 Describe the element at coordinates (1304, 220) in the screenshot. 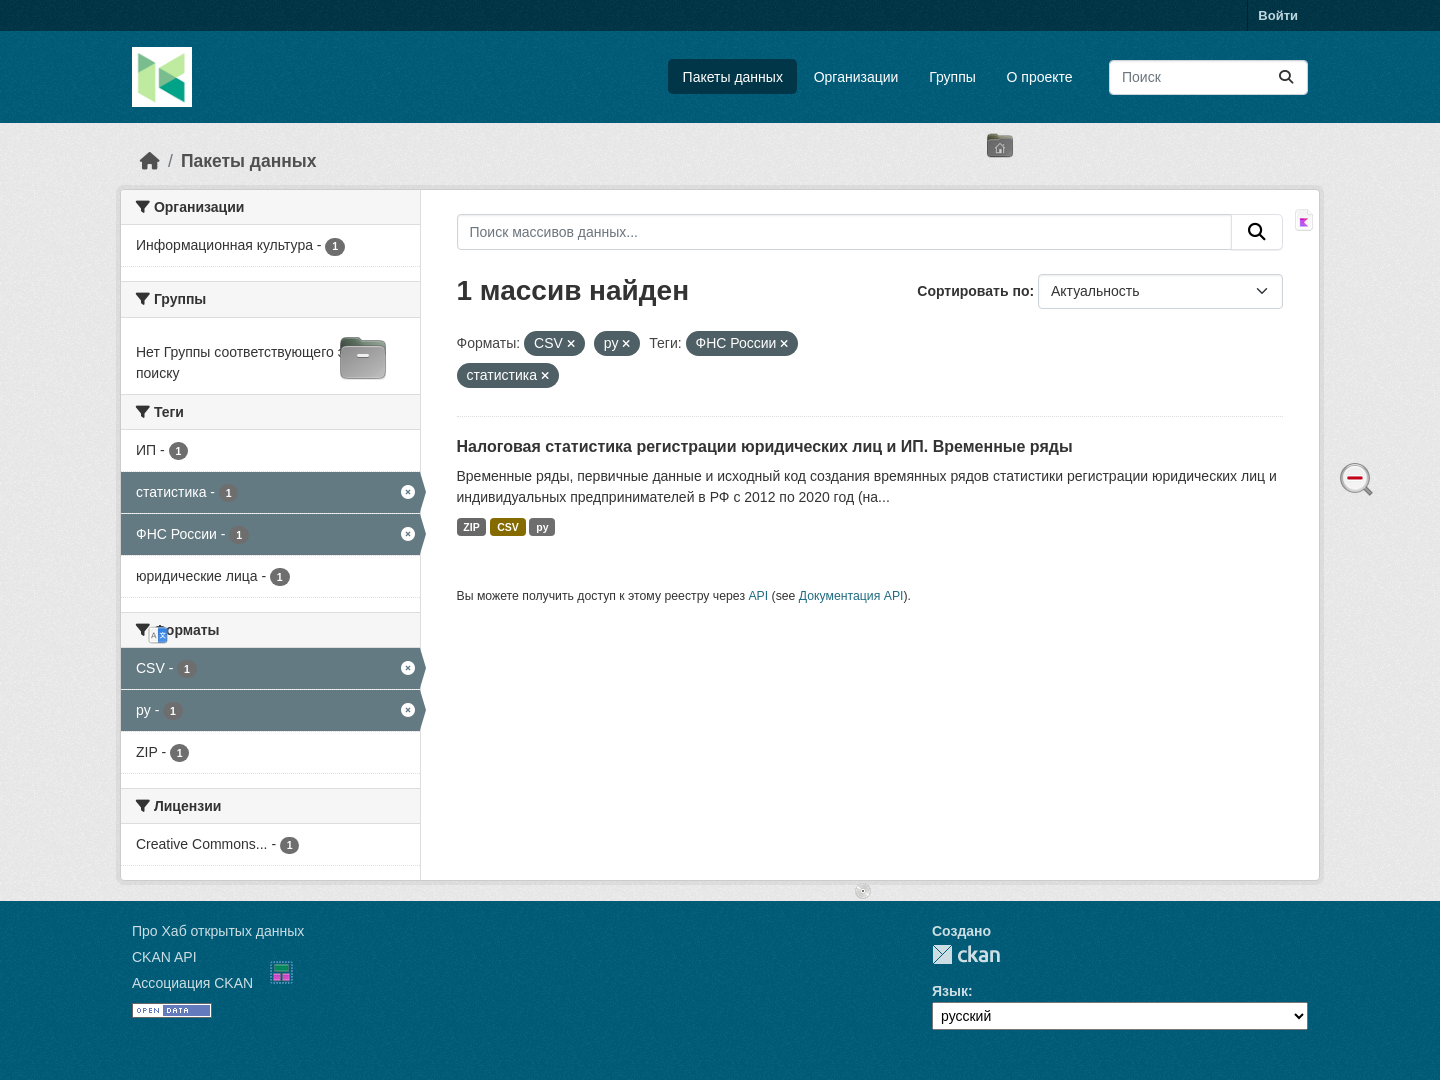

I see `indicates a kotlin source code file` at that location.